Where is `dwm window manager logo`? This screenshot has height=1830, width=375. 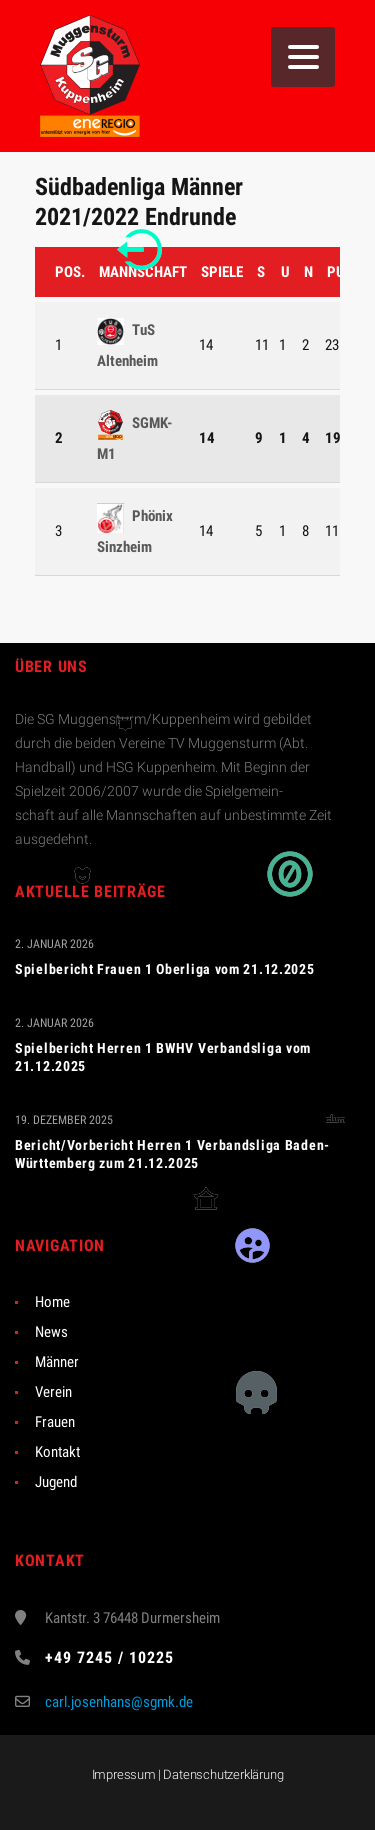
dwm window manager logo is located at coordinates (335, 1118).